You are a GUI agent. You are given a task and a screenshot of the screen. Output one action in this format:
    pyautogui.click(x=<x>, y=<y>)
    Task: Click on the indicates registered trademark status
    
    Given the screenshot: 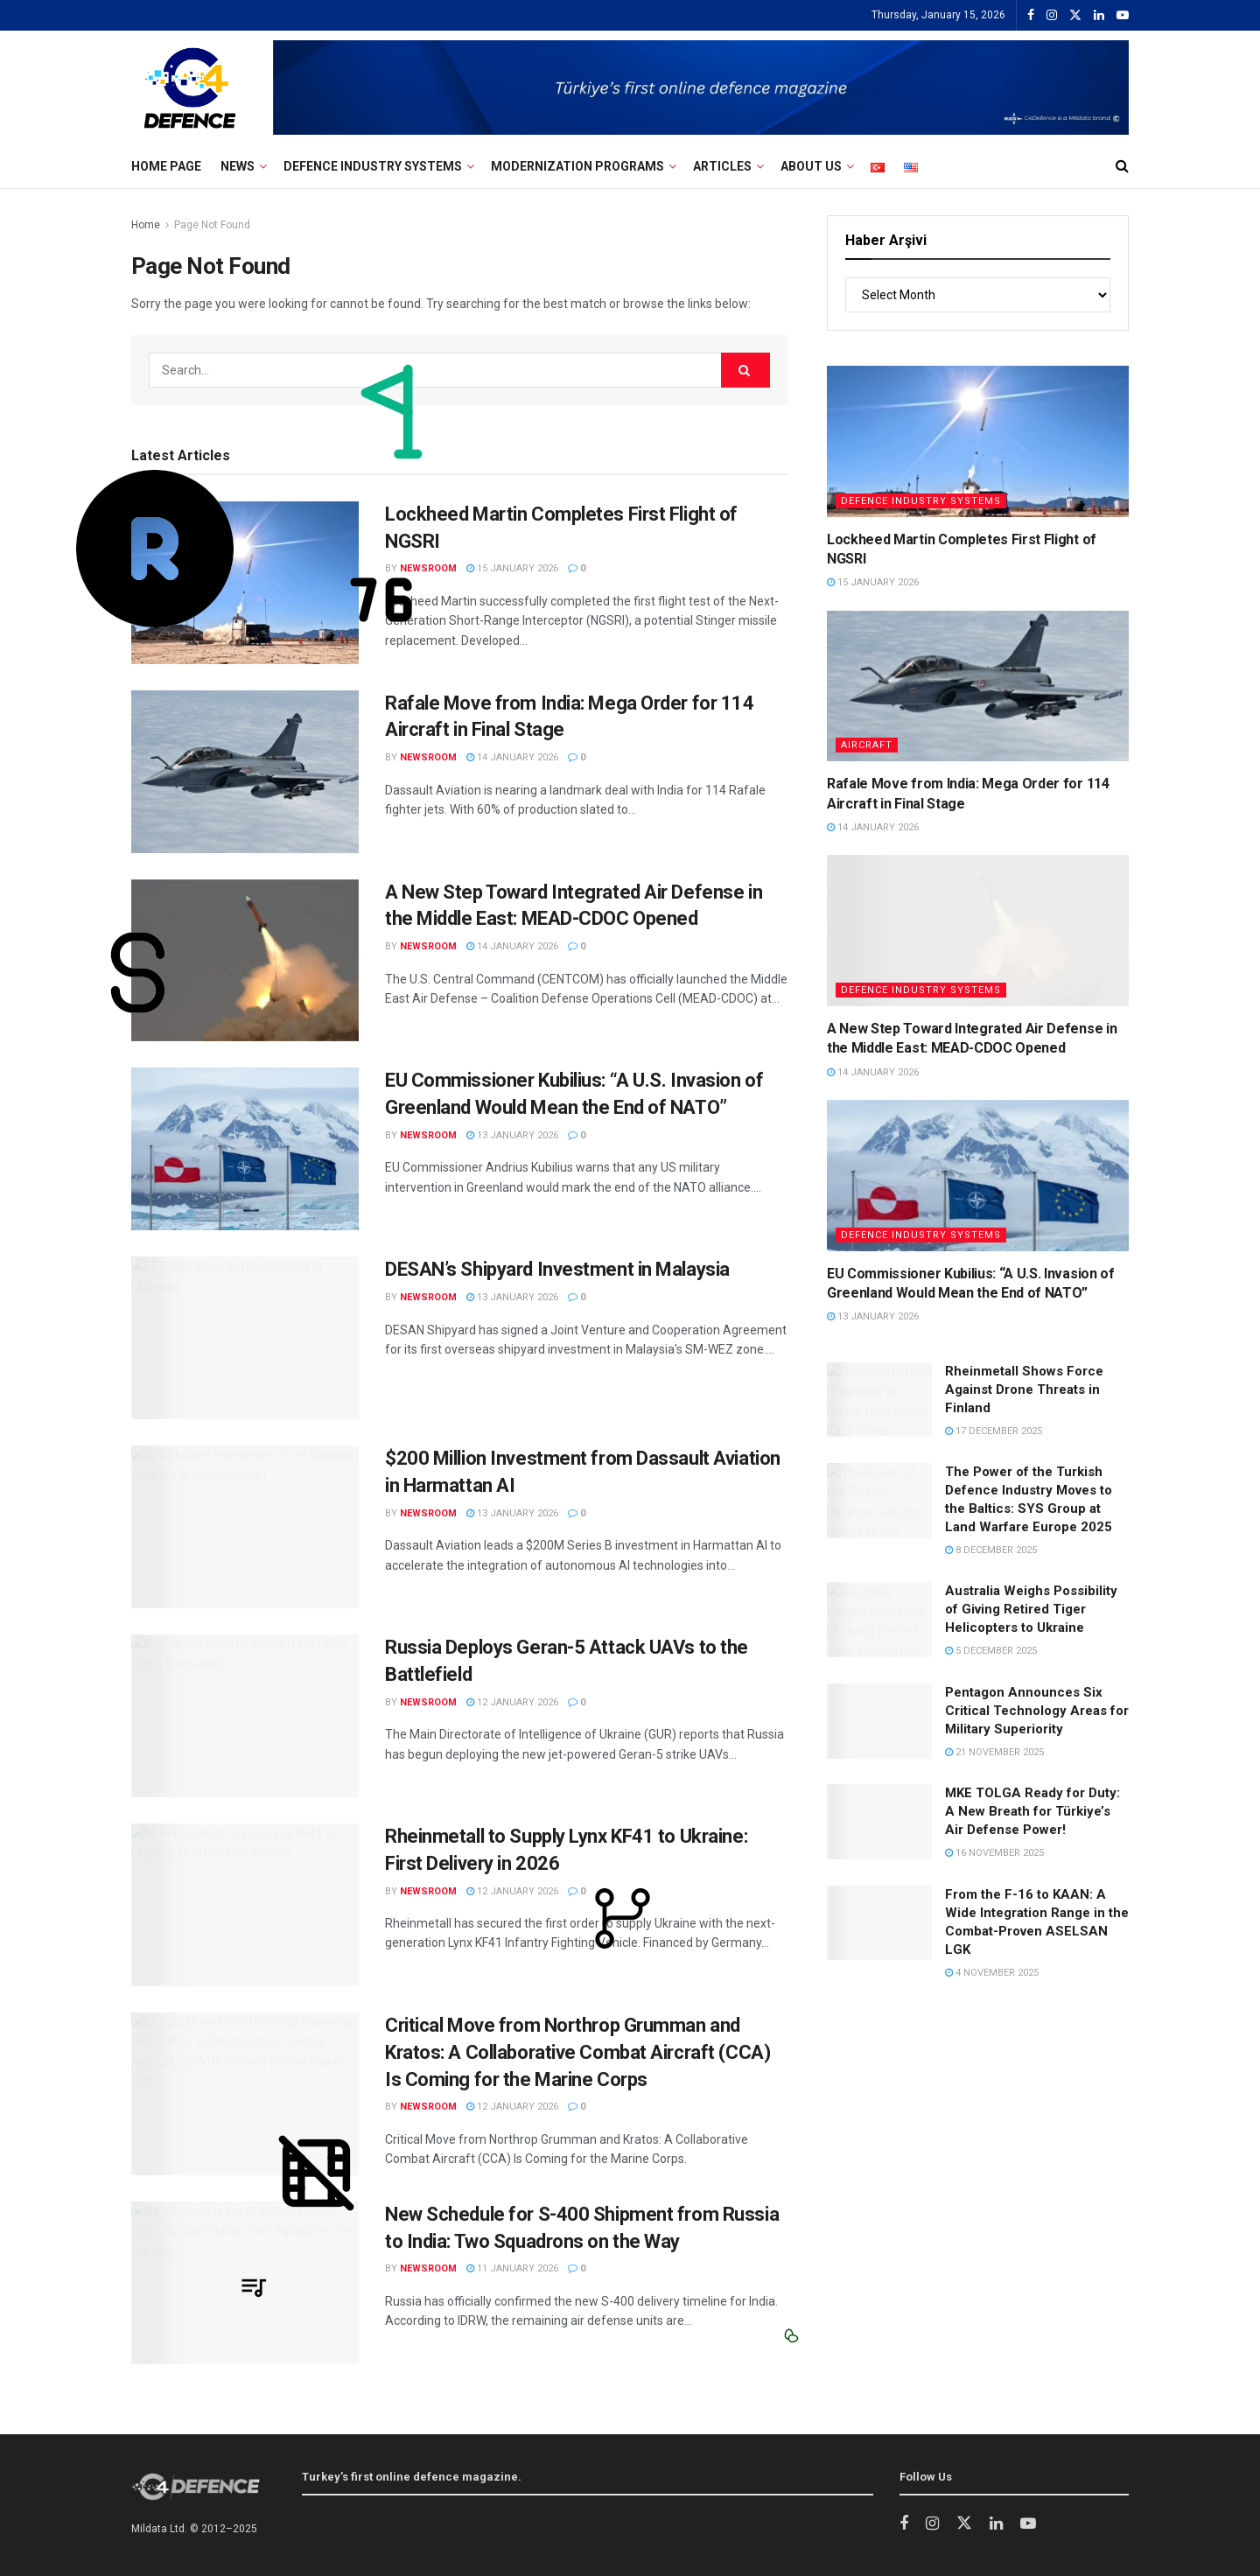 What is the action you would take?
    pyautogui.click(x=155, y=549)
    